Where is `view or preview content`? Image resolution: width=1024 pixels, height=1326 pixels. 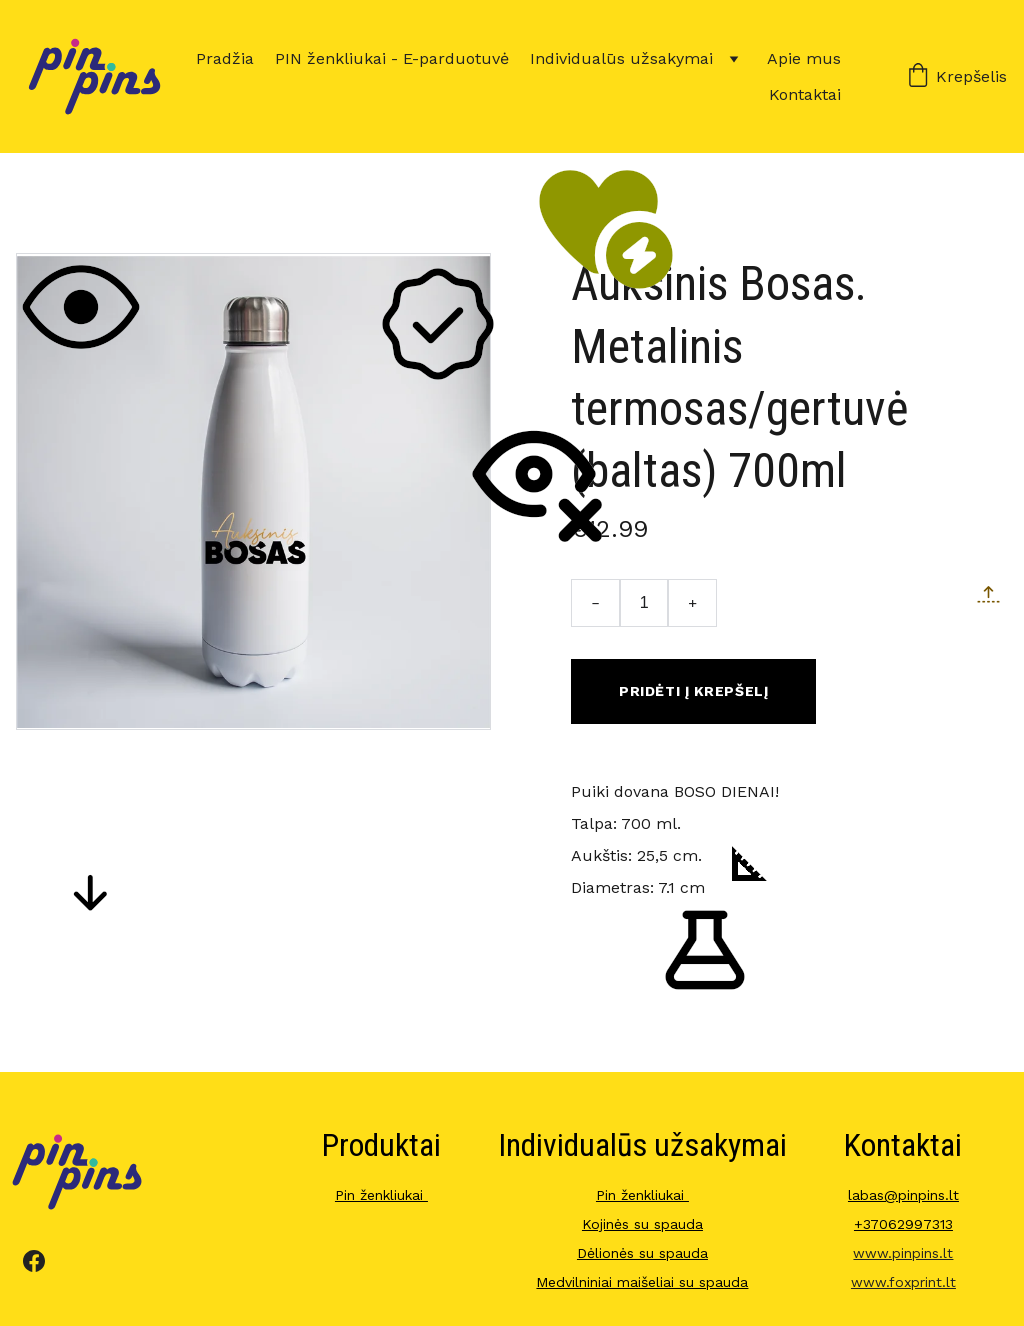 view or preview content is located at coordinates (81, 307).